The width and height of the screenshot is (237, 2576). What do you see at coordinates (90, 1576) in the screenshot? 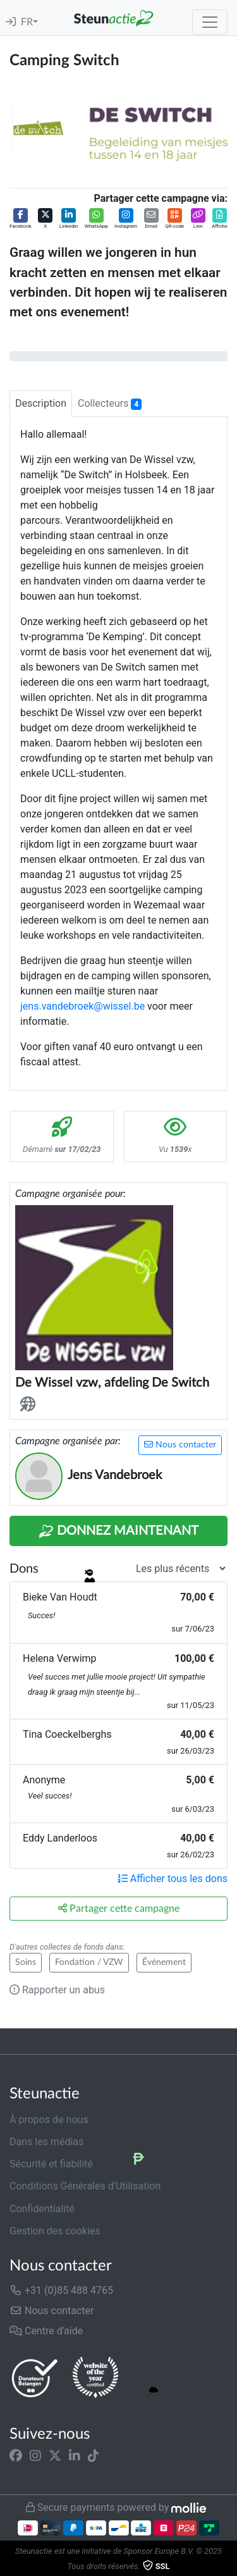
I see `switch to incognito or private mode` at bounding box center [90, 1576].